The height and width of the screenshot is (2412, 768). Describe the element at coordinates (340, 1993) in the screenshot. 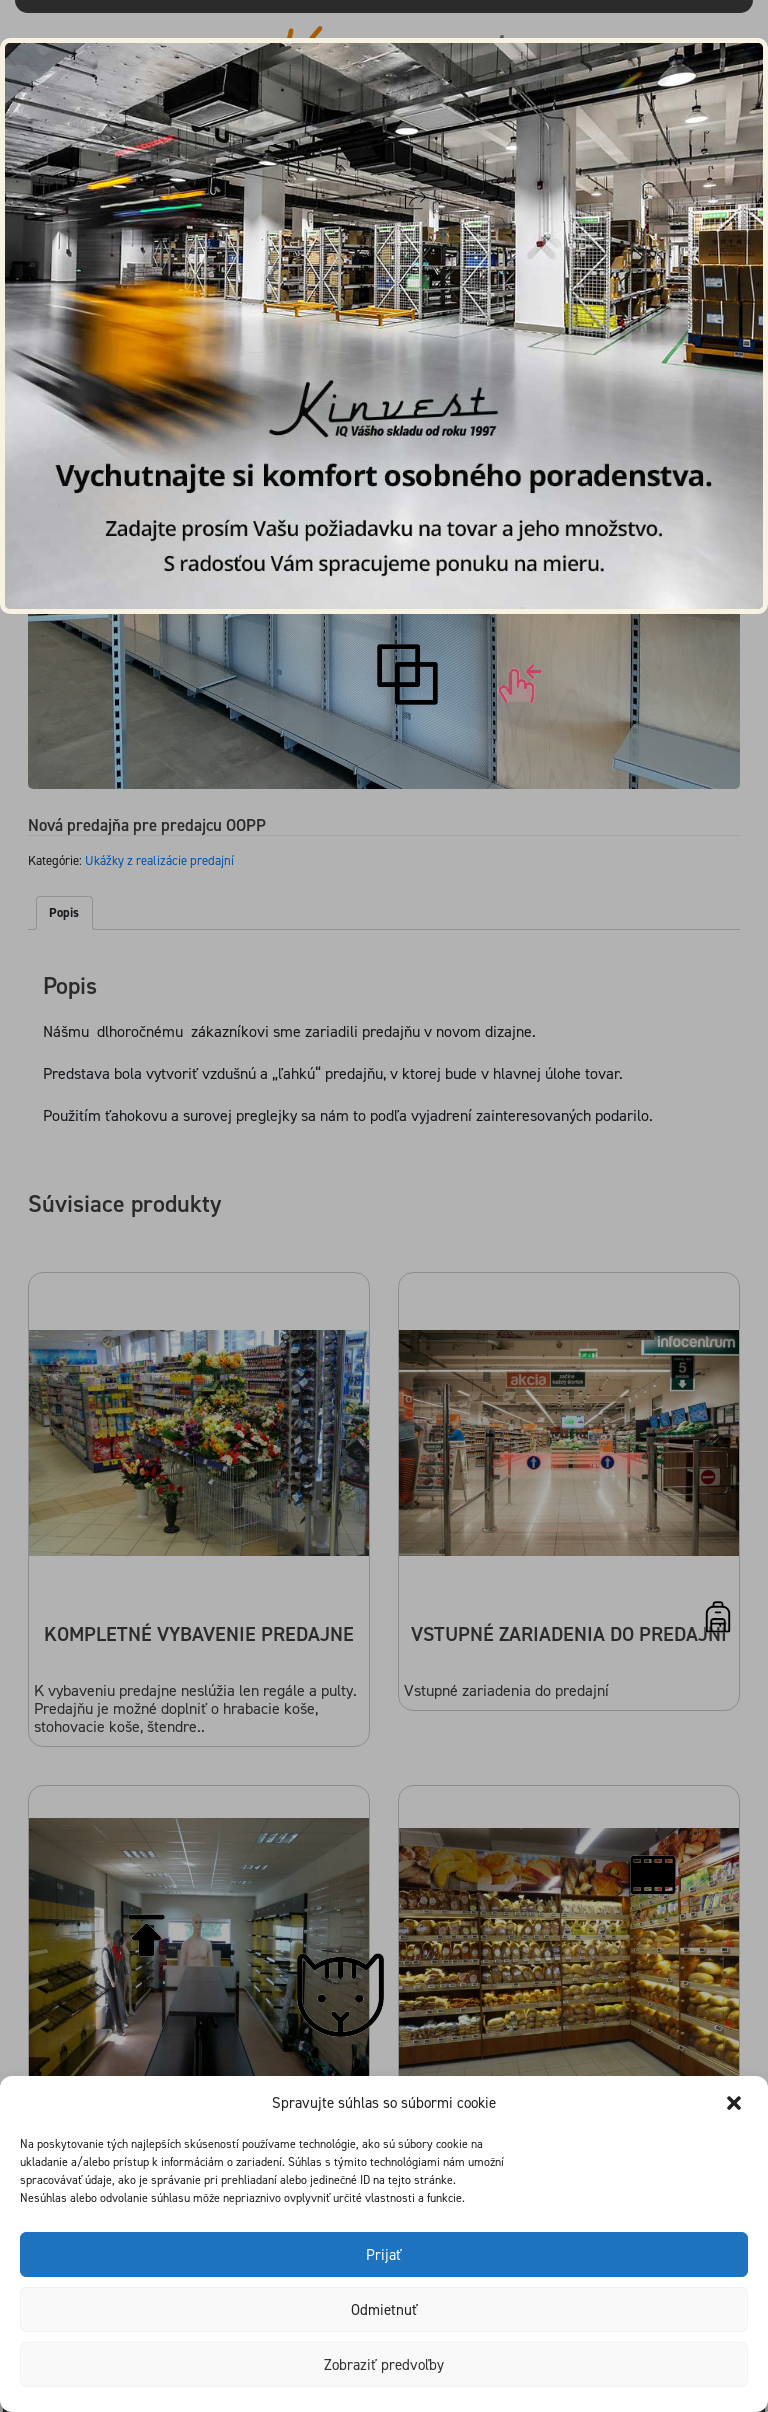

I see `view pet or animal-related content` at that location.